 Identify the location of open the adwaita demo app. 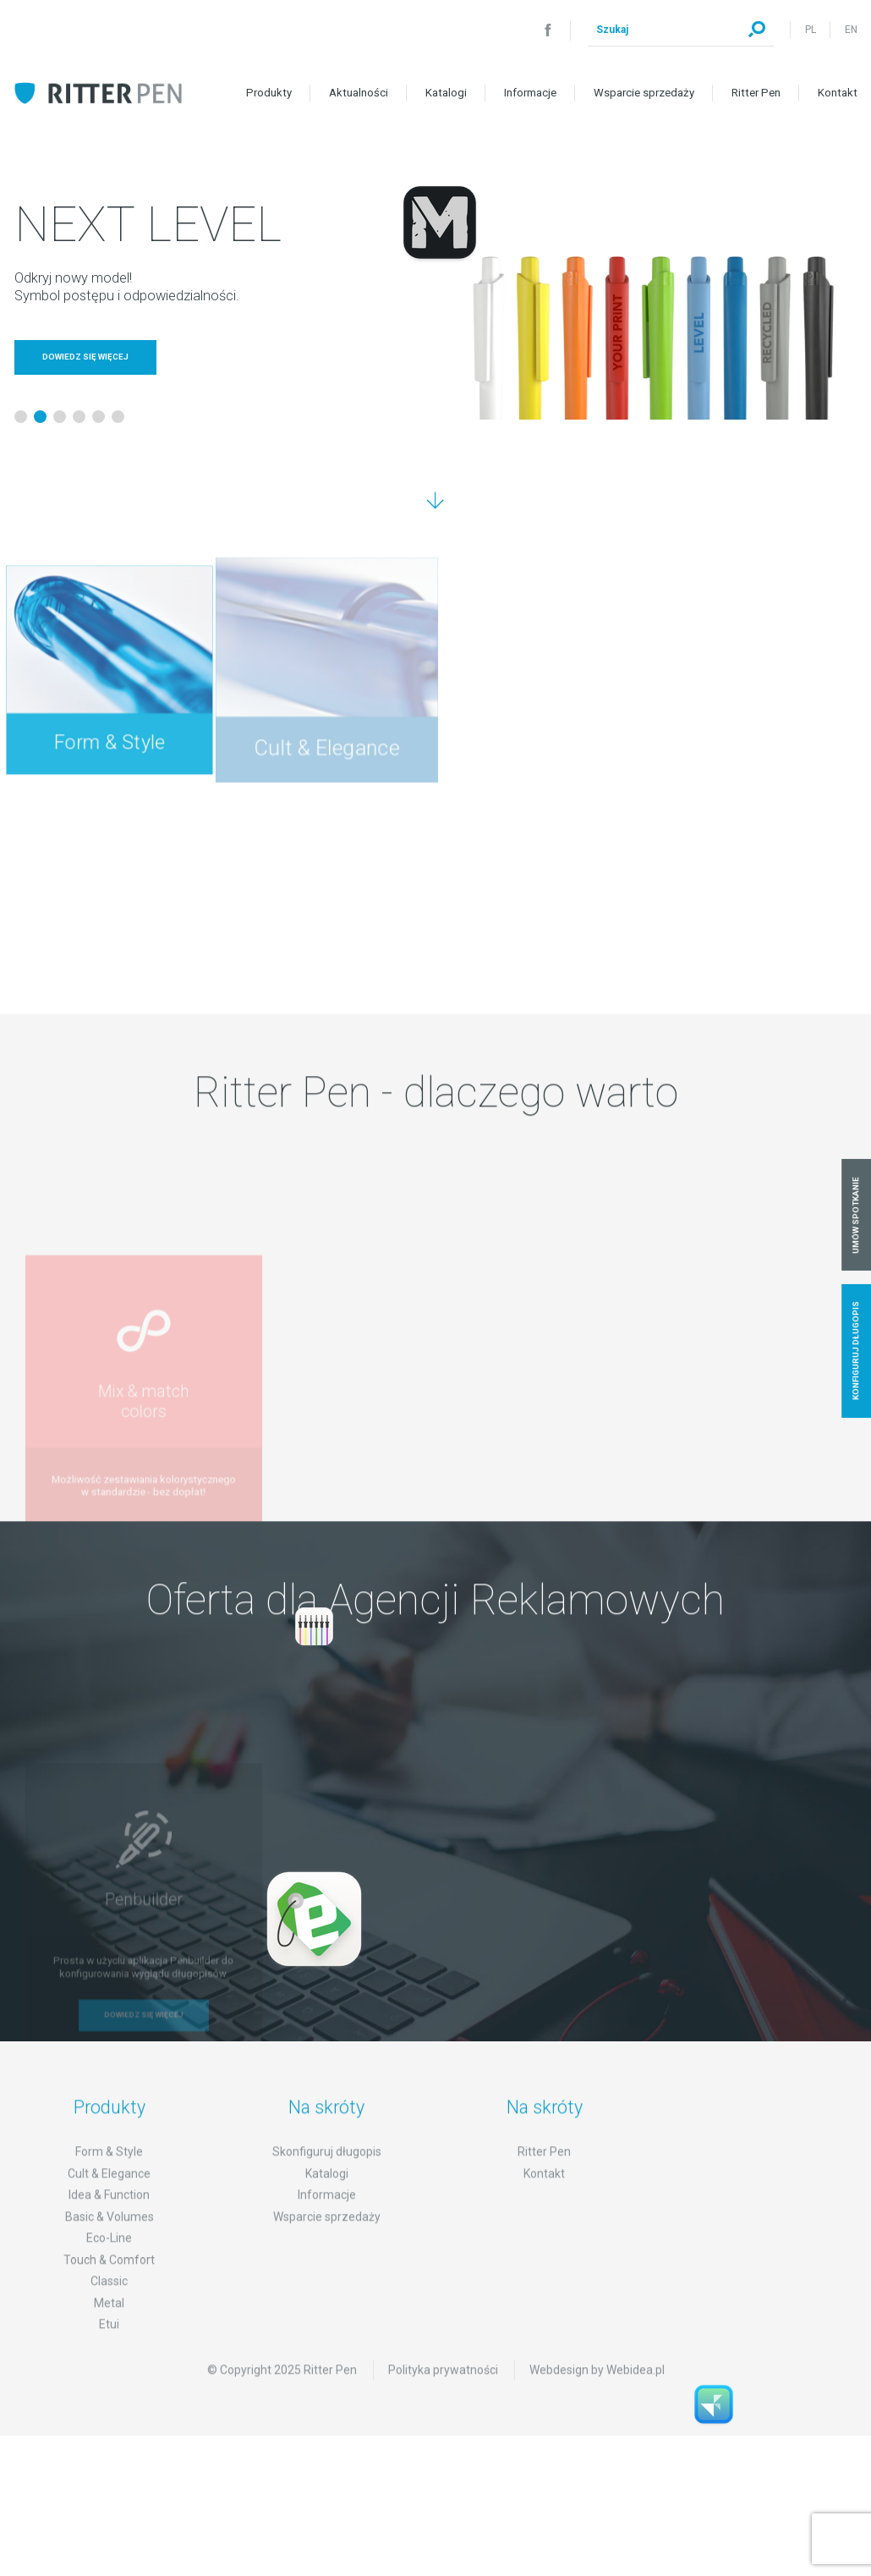
(714, 2404).